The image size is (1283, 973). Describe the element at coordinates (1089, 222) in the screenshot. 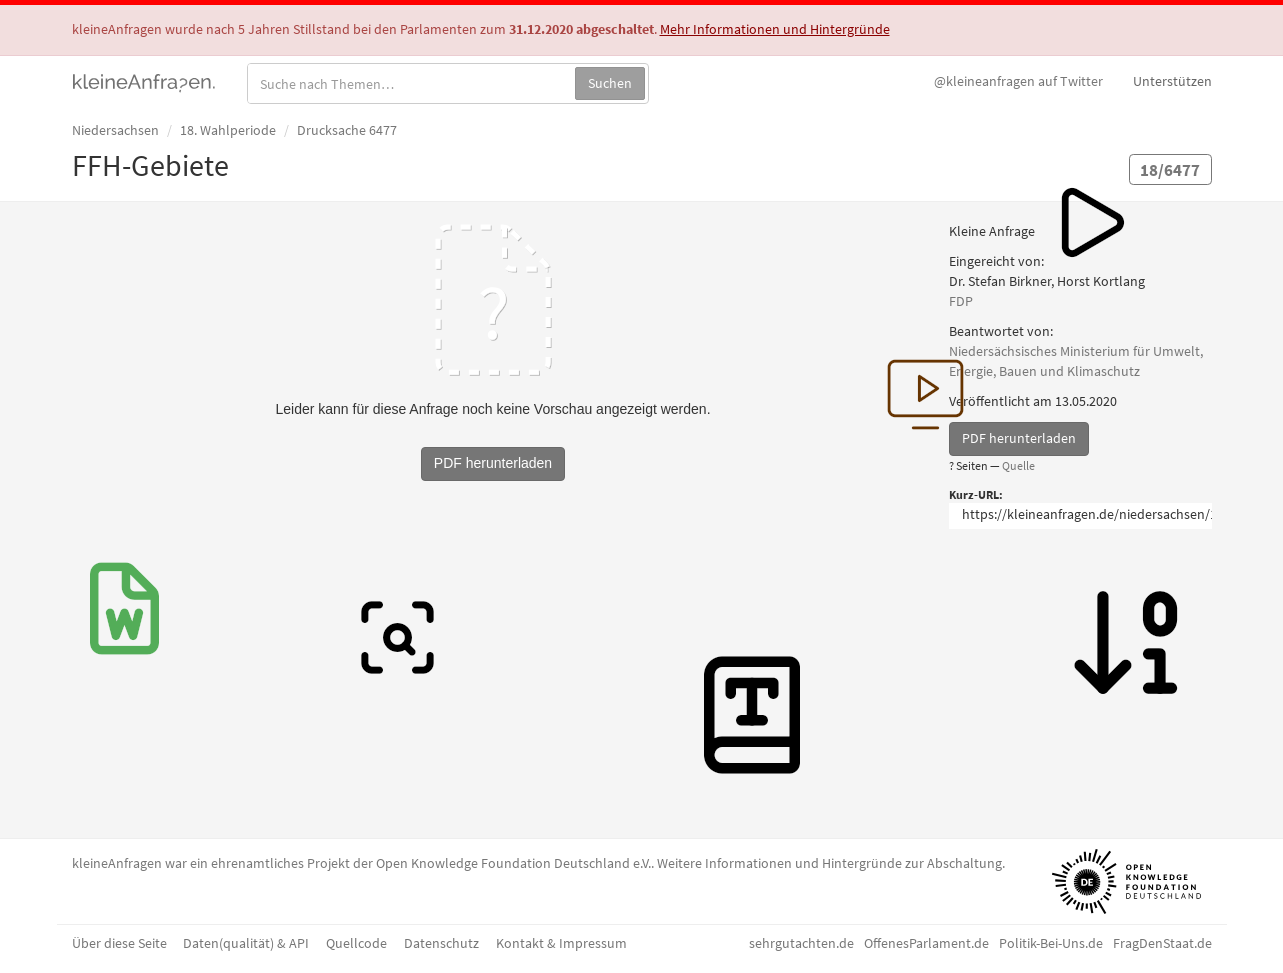

I see `play media or start playback` at that location.